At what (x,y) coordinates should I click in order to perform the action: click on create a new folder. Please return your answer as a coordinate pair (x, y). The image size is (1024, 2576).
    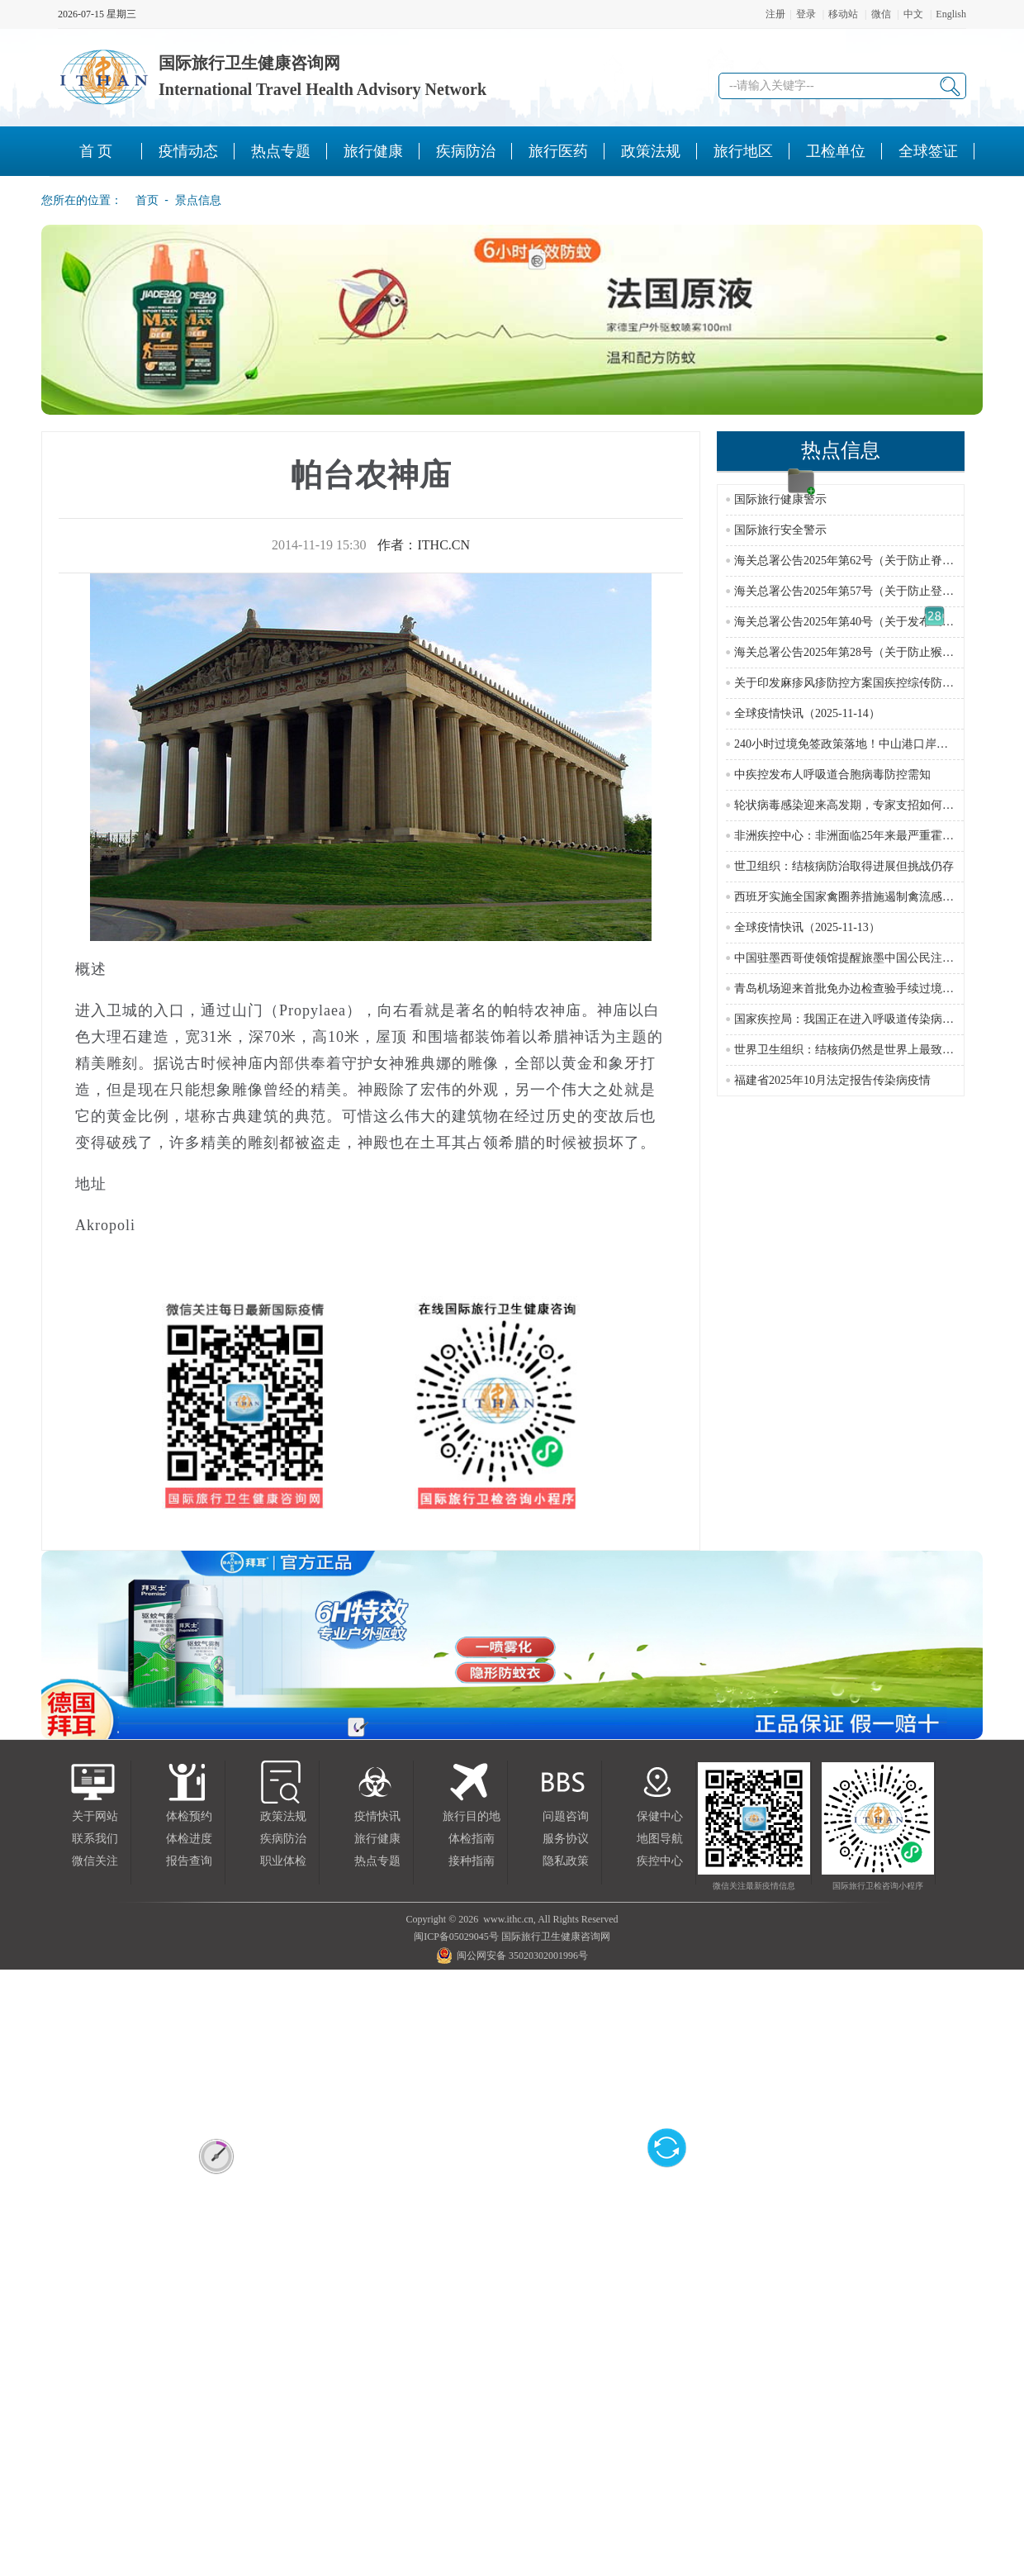
    Looking at the image, I should click on (801, 481).